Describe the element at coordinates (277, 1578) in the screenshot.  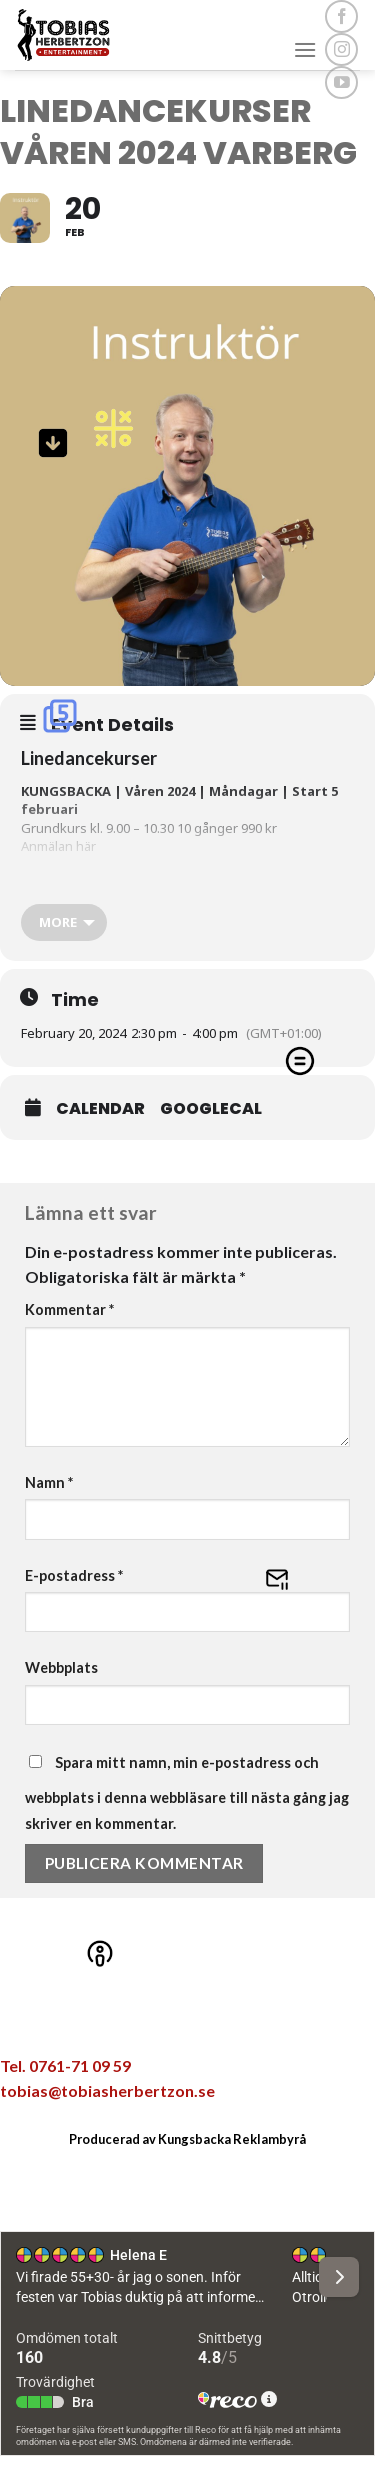
I see `pause email notifications` at that location.